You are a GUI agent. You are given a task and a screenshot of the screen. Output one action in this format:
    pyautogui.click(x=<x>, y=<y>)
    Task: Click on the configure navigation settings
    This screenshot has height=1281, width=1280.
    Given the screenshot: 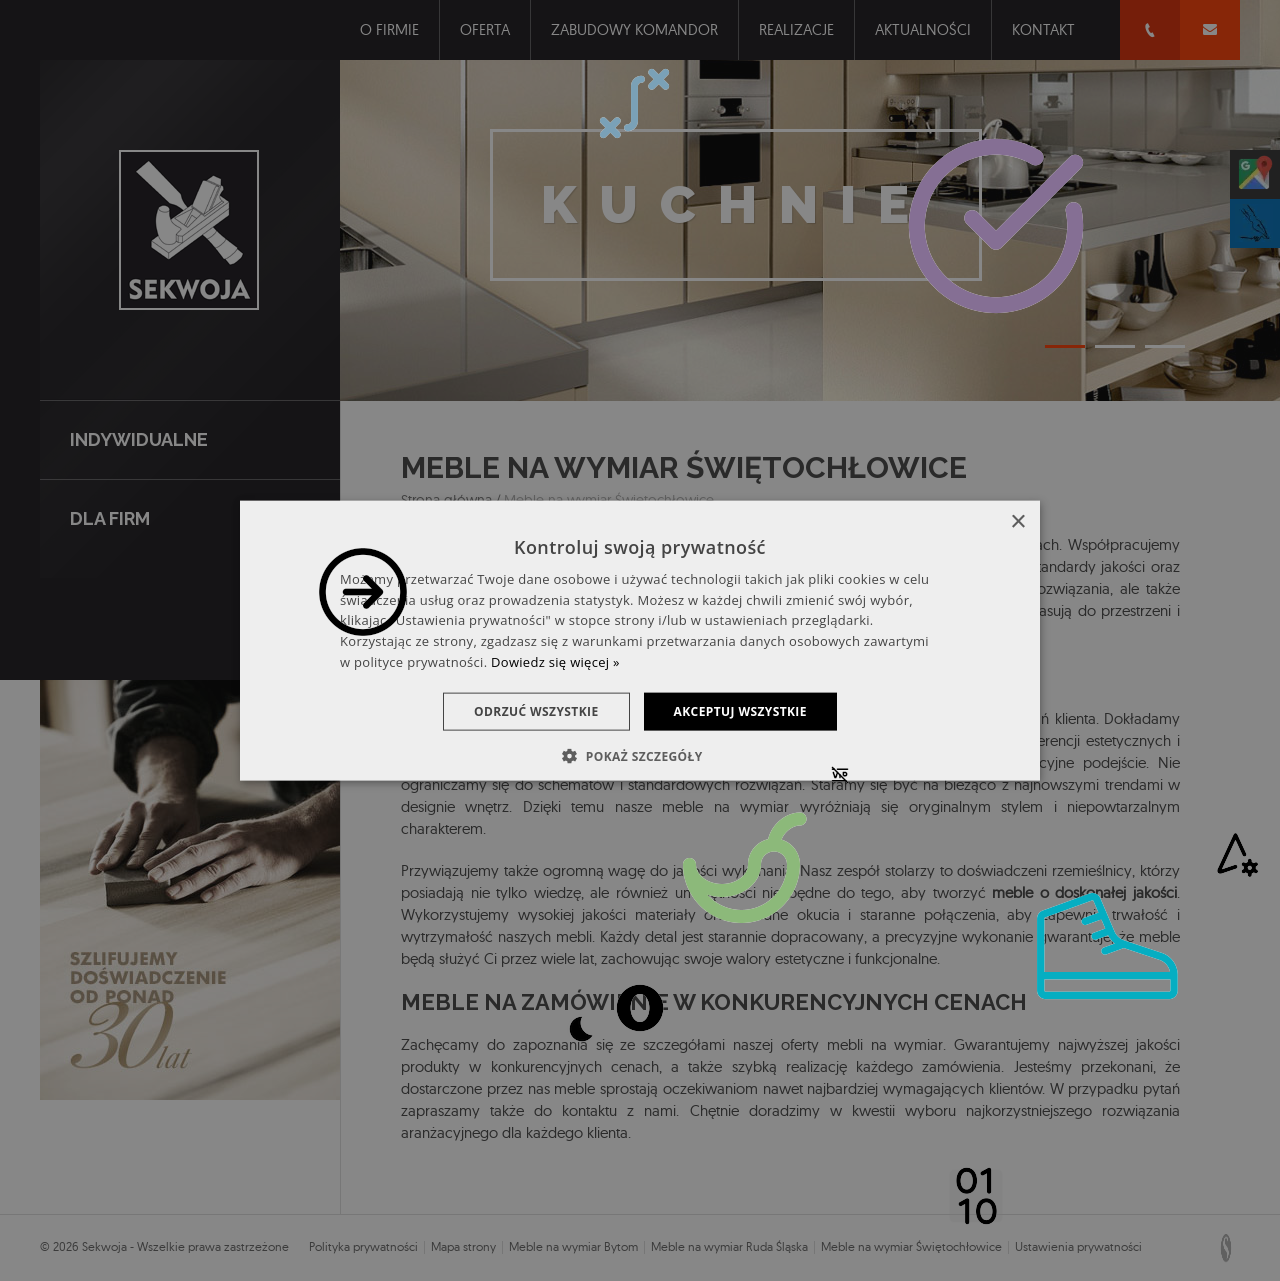 What is the action you would take?
    pyautogui.click(x=1235, y=853)
    